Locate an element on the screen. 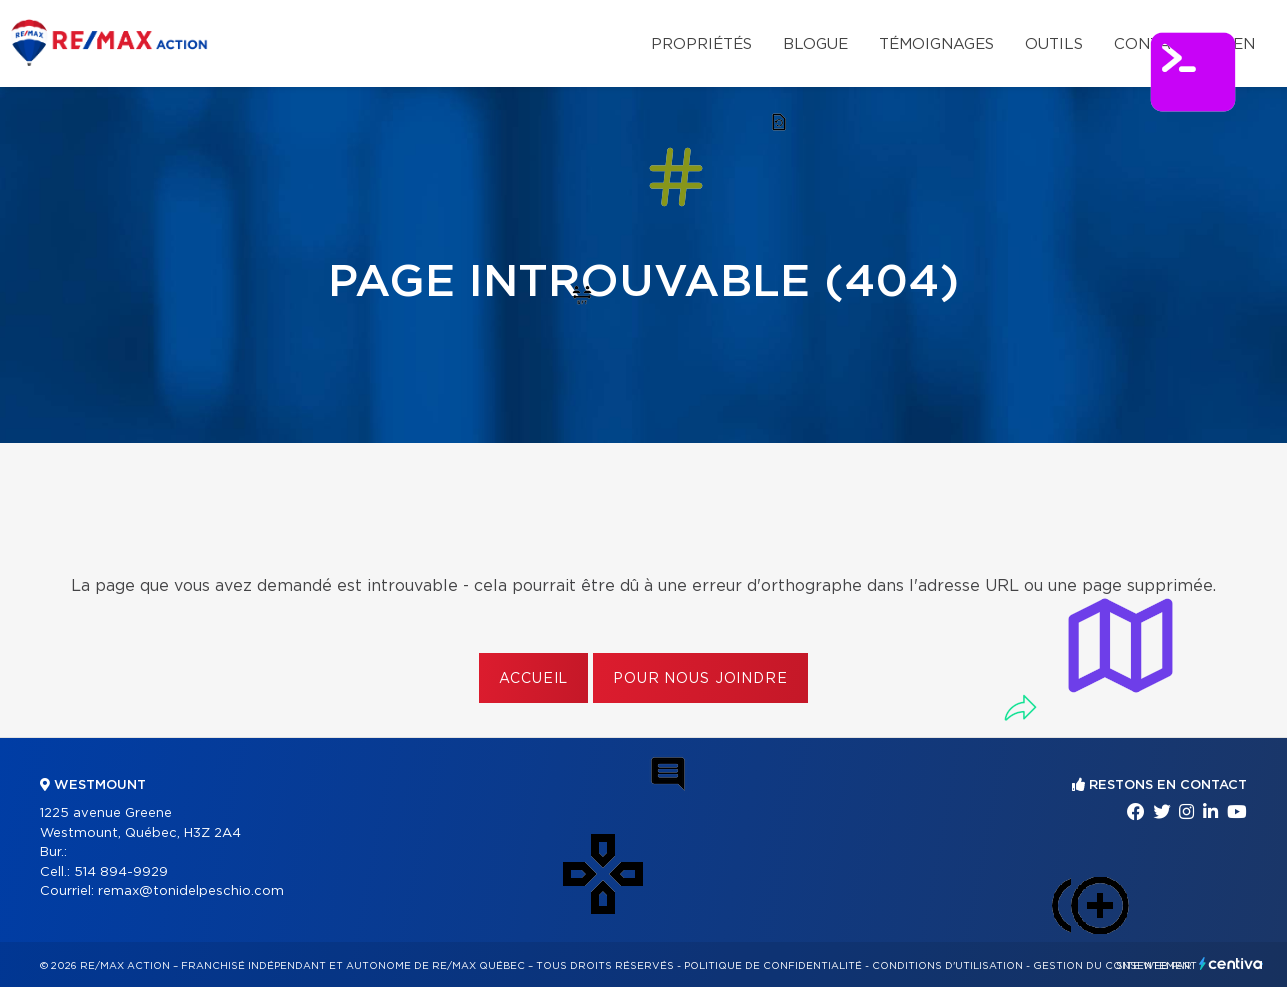  add or browse hashtags is located at coordinates (676, 177).